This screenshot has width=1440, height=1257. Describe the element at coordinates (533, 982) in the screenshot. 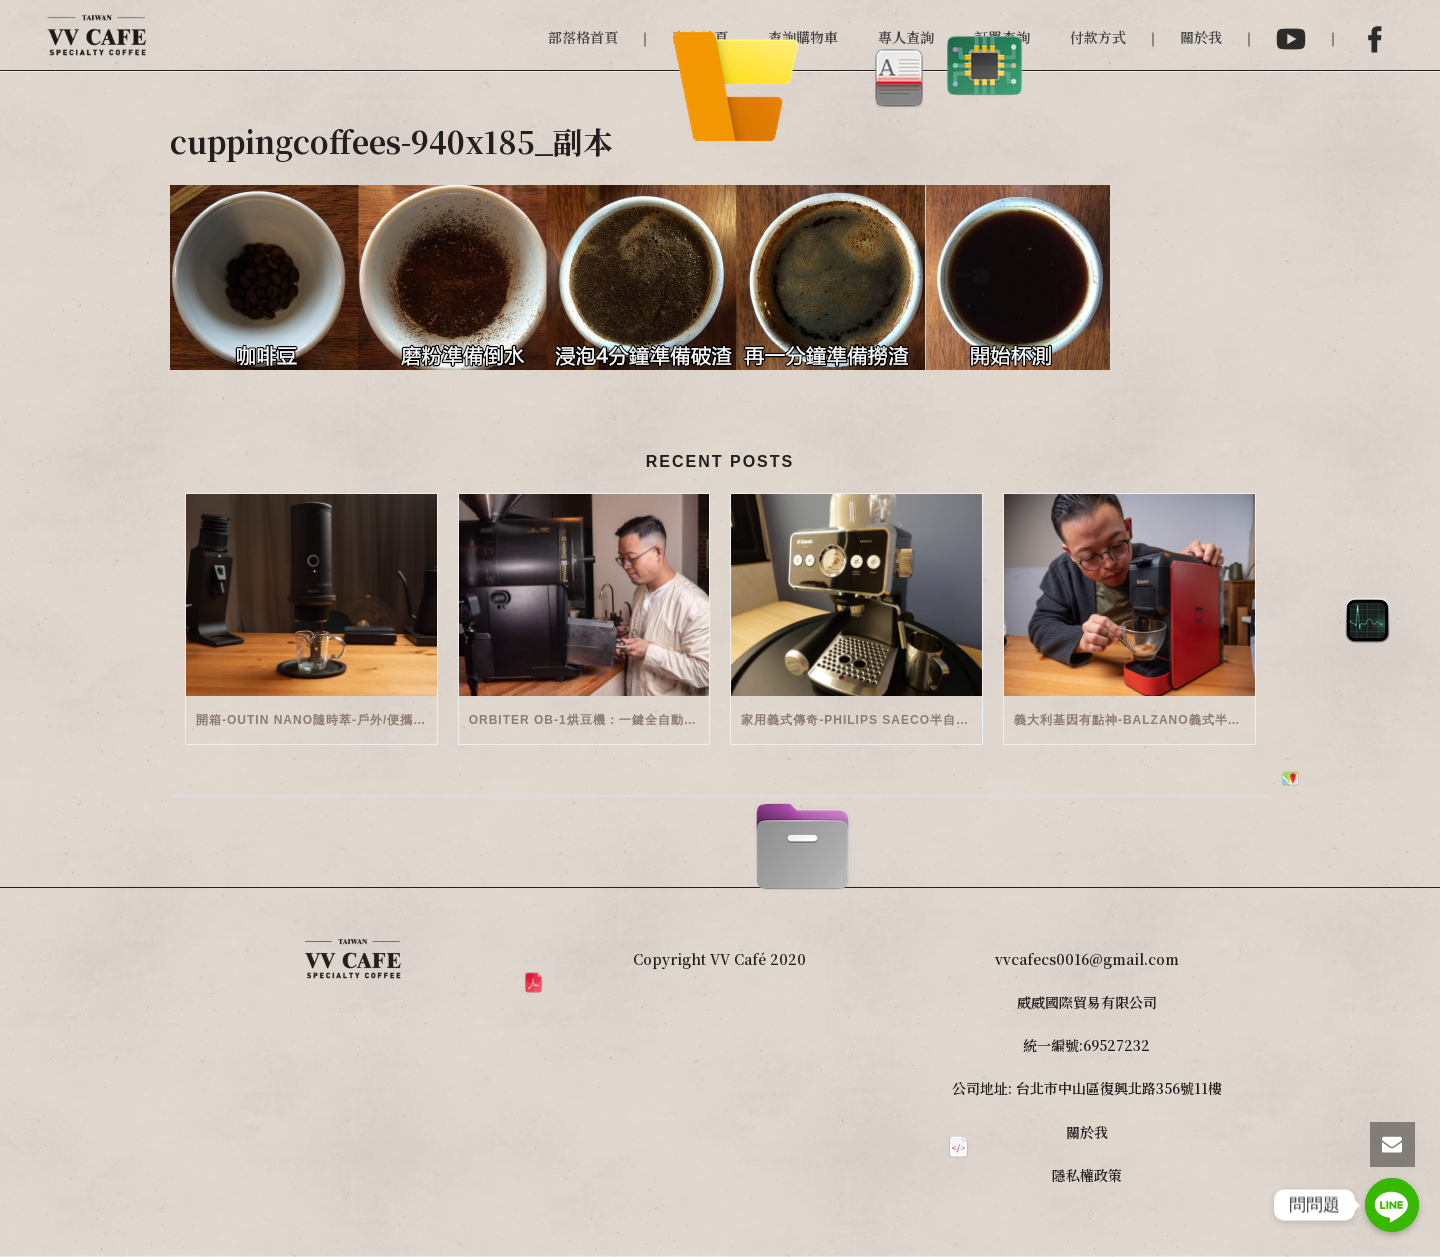

I see `open a pdf document` at that location.